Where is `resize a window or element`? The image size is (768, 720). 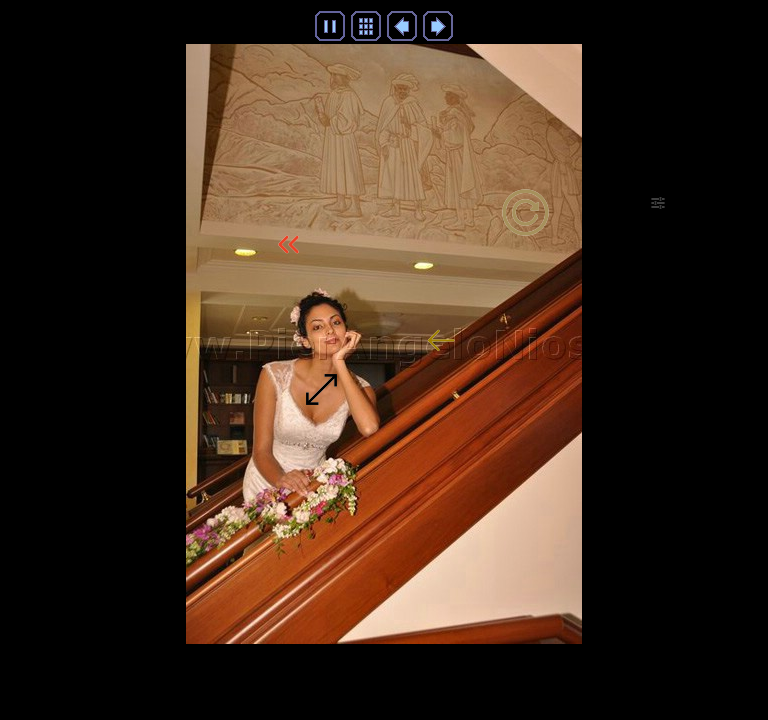 resize a window or element is located at coordinates (321, 389).